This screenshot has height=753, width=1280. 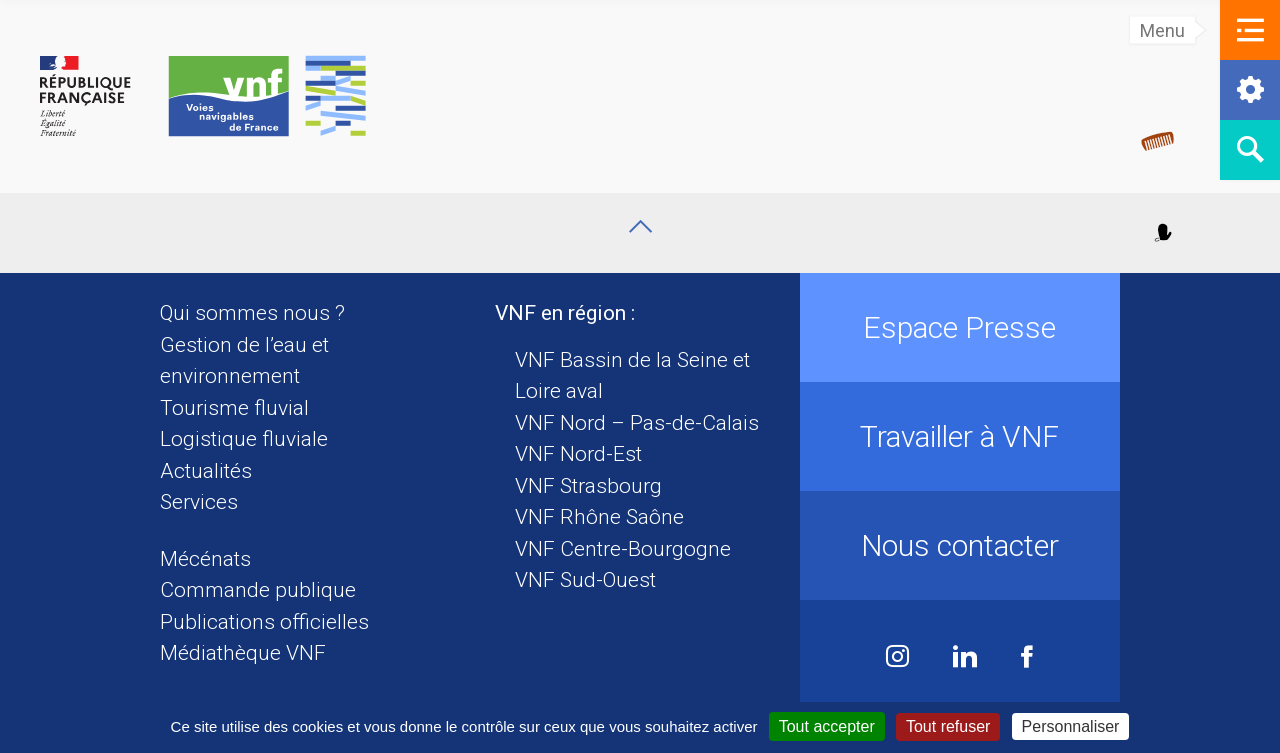 I want to click on access grooming or personal care settings, so click(x=1157, y=141).